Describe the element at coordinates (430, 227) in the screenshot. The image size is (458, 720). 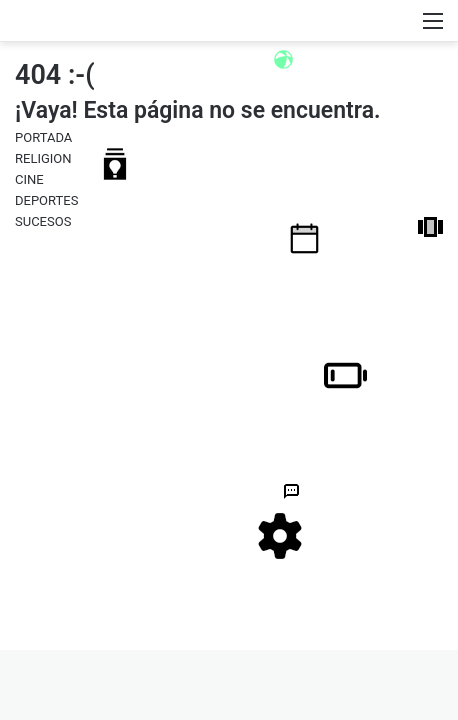
I see `view content in carousel or slideshow mode` at that location.